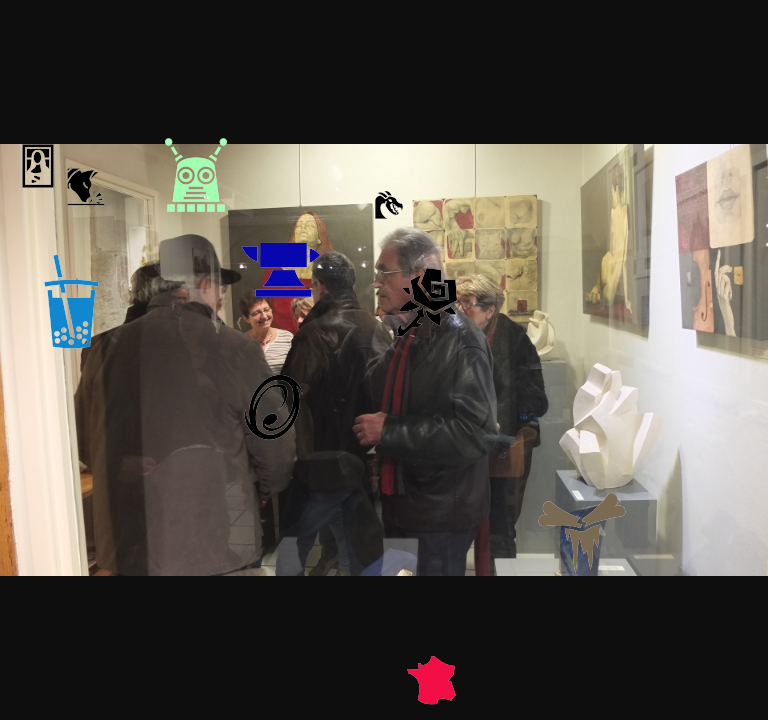 Image resolution: width=768 pixels, height=720 pixels. Describe the element at coordinates (431, 680) in the screenshot. I see `select France as your country or region` at that location.